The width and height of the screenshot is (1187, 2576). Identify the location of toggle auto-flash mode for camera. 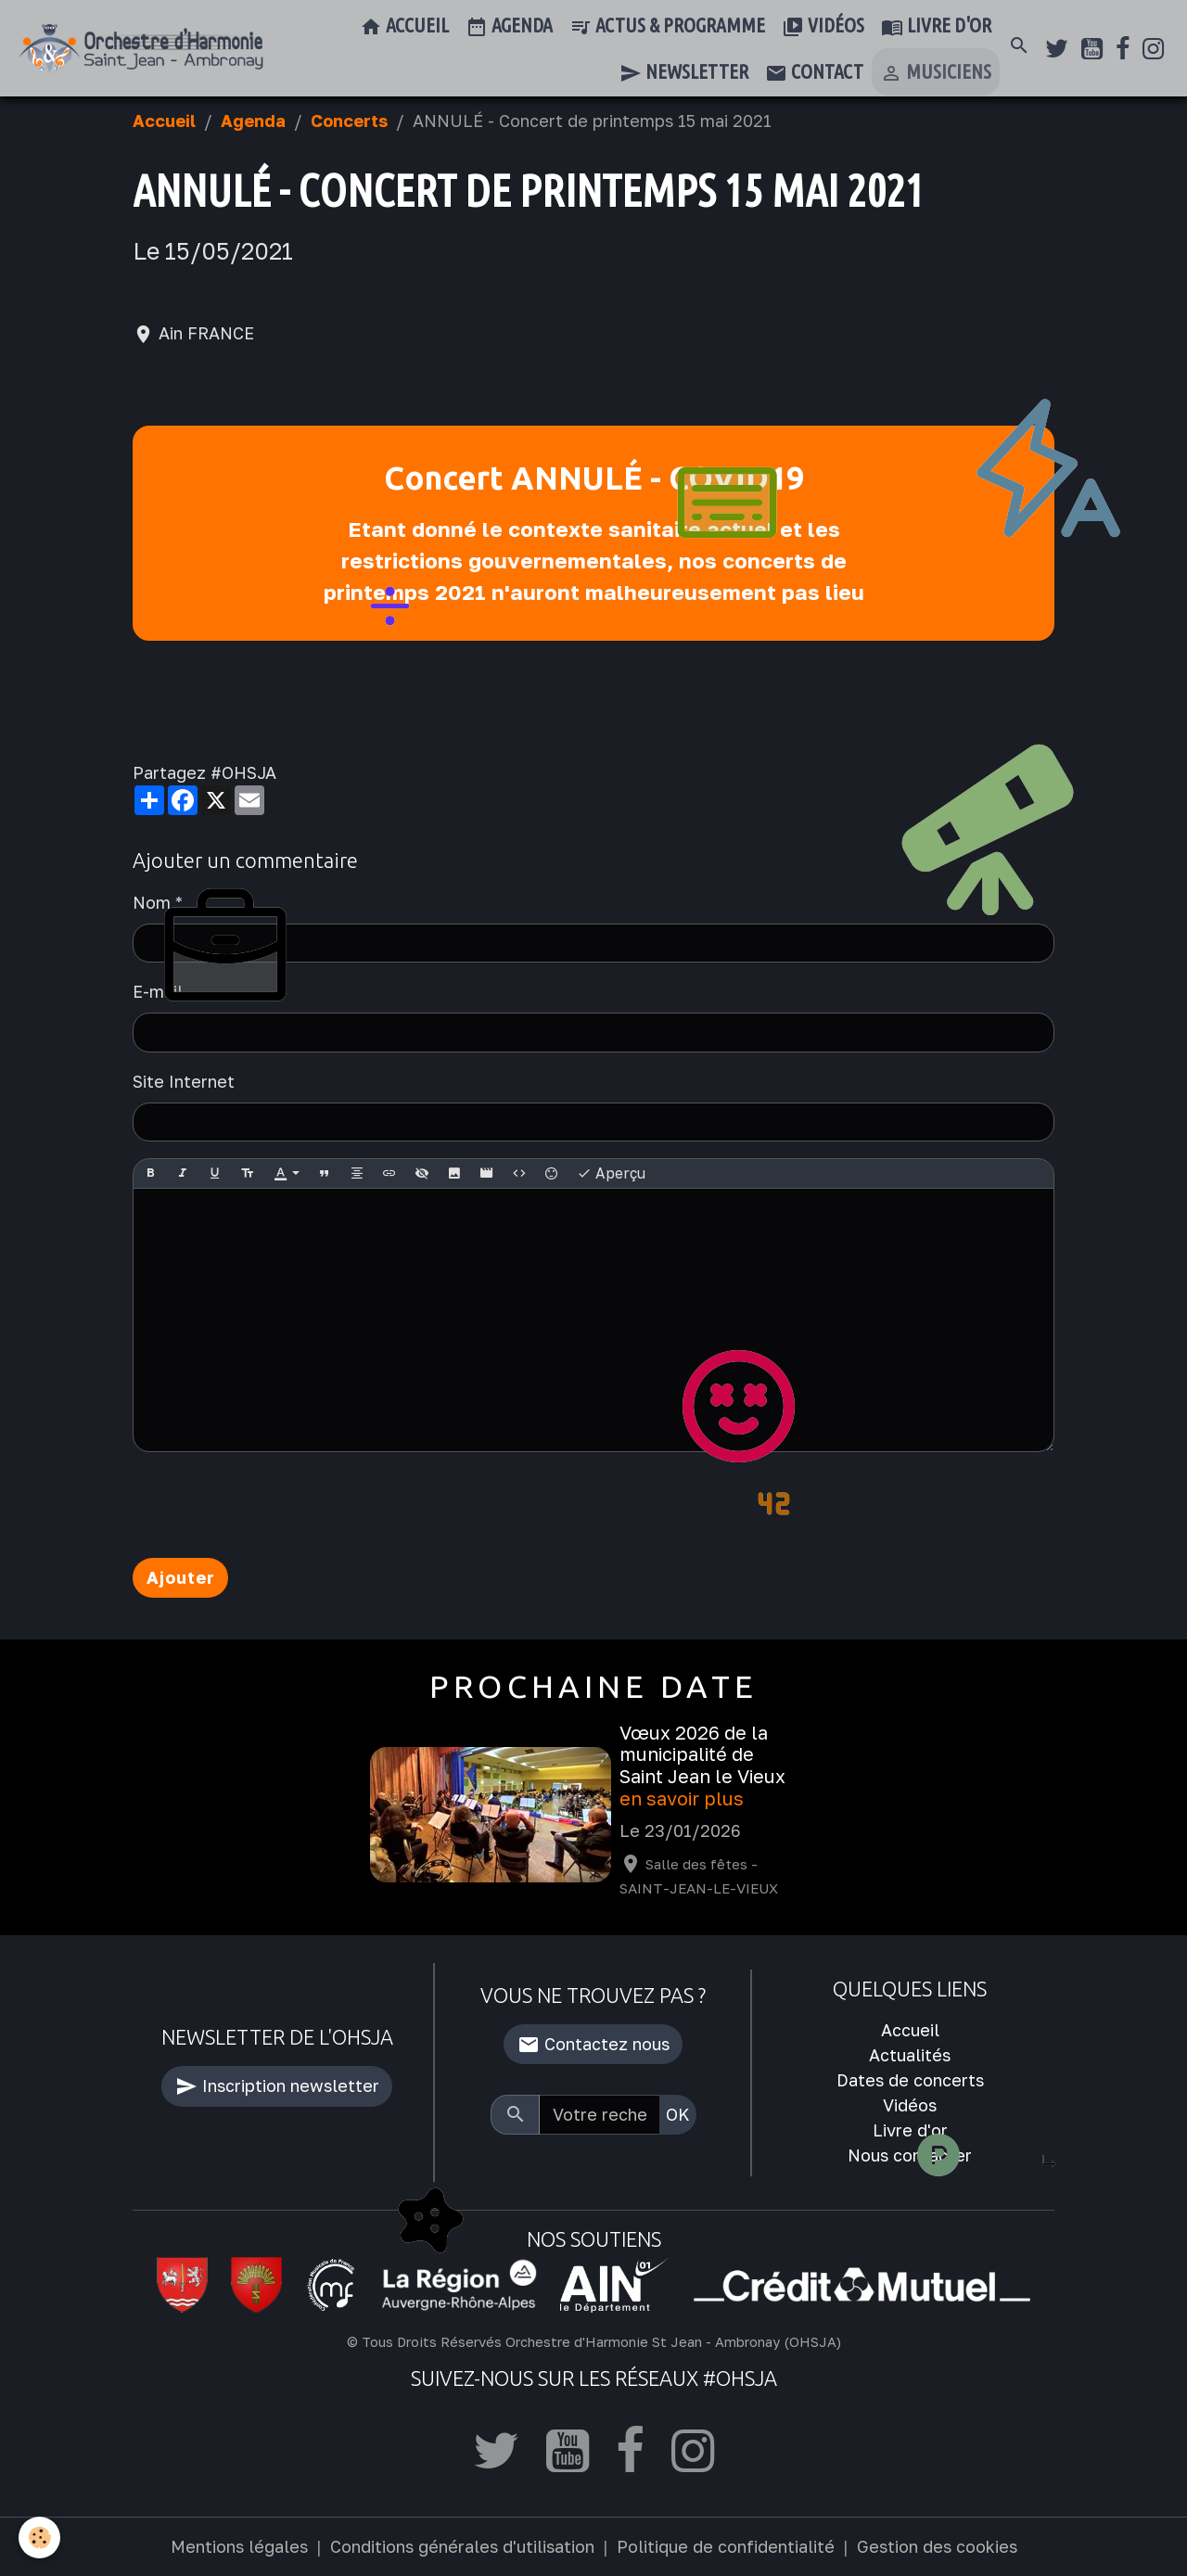
(1045, 473).